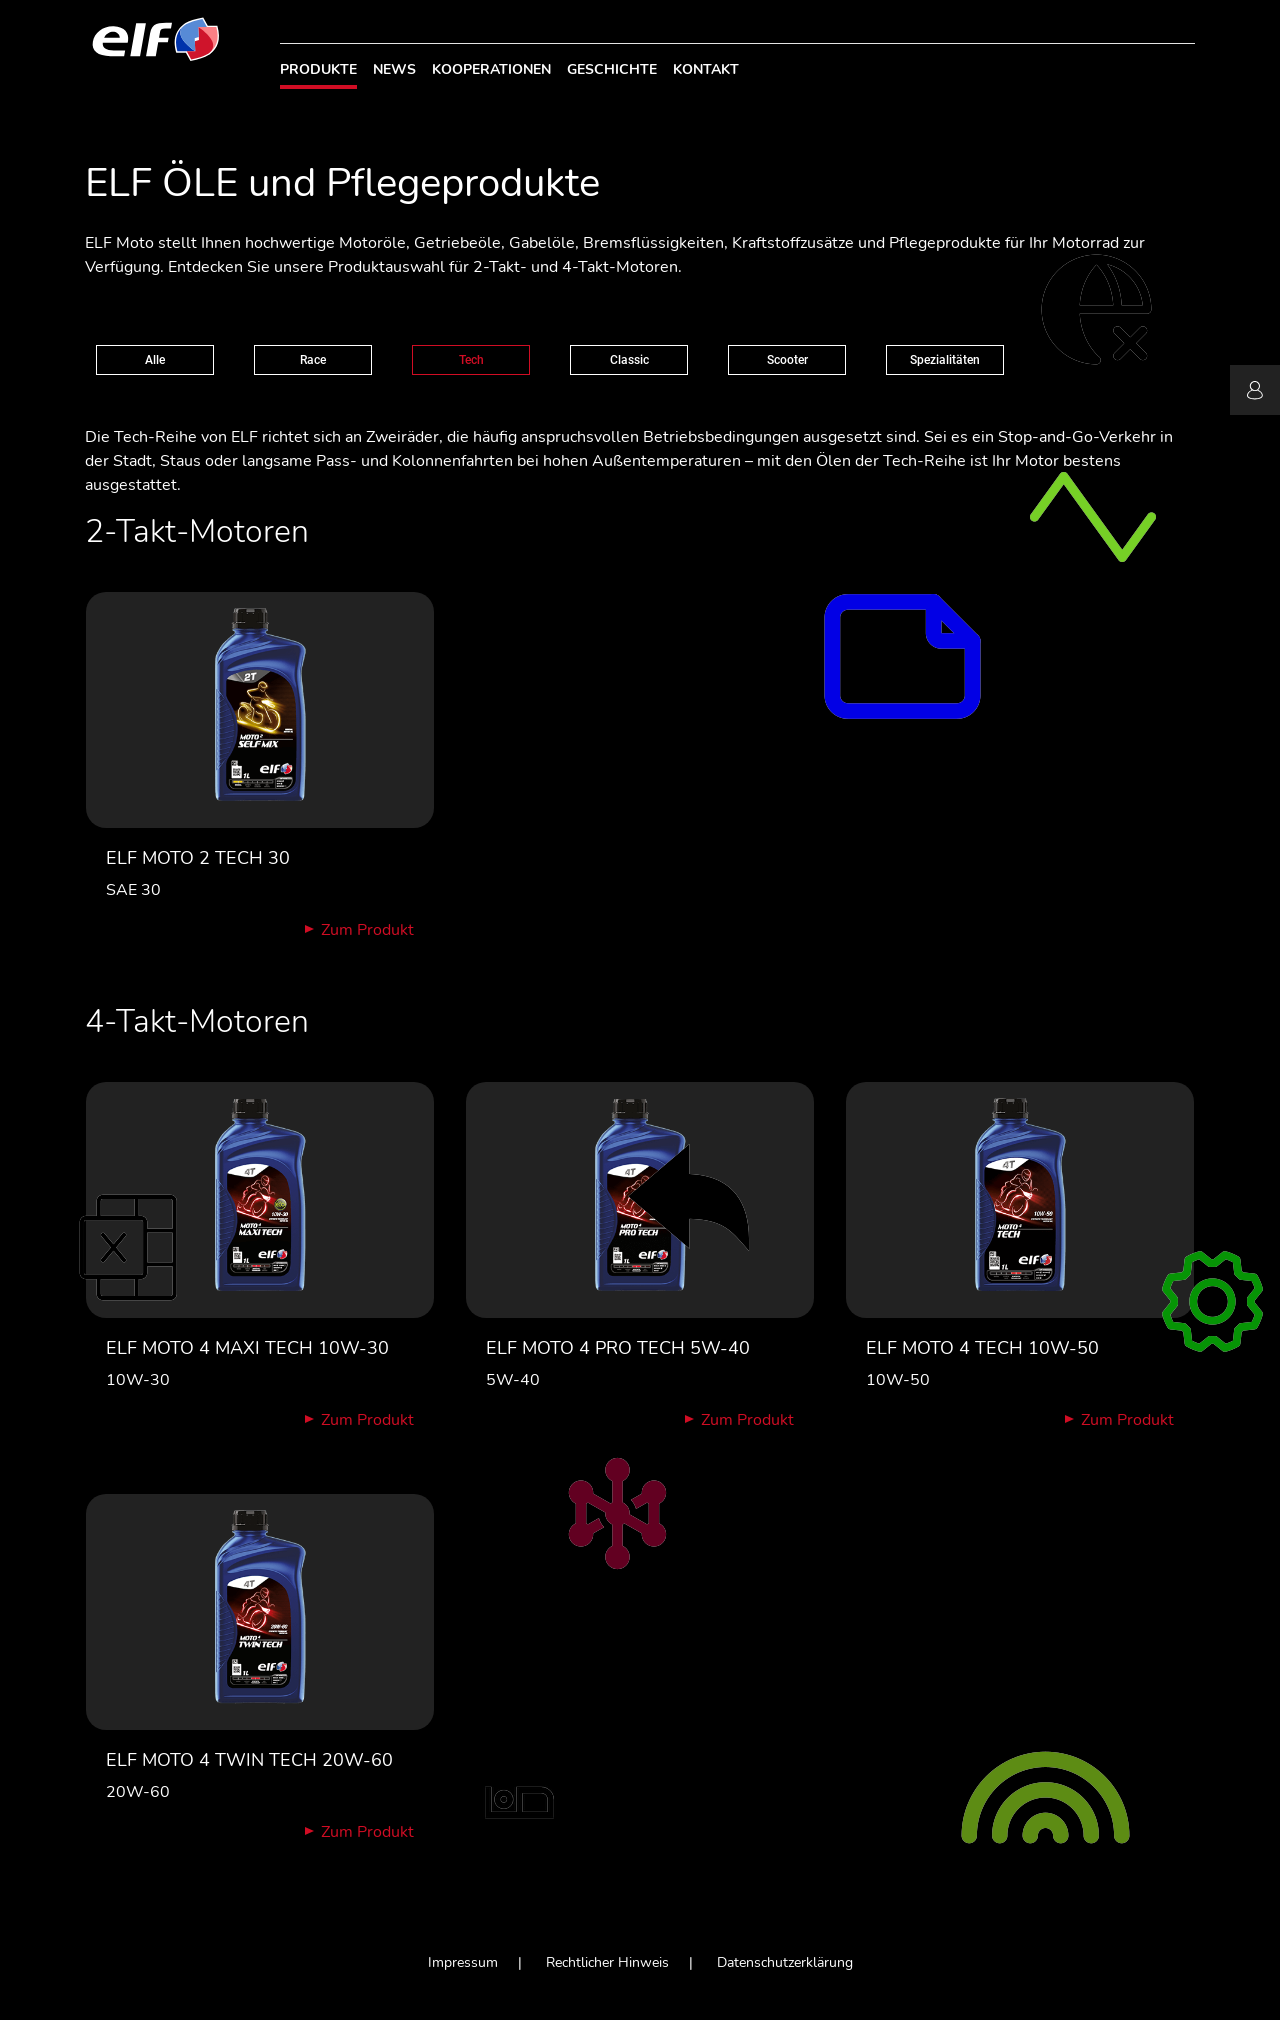  Describe the element at coordinates (902, 656) in the screenshot. I see `view document in landscape orientation` at that location.